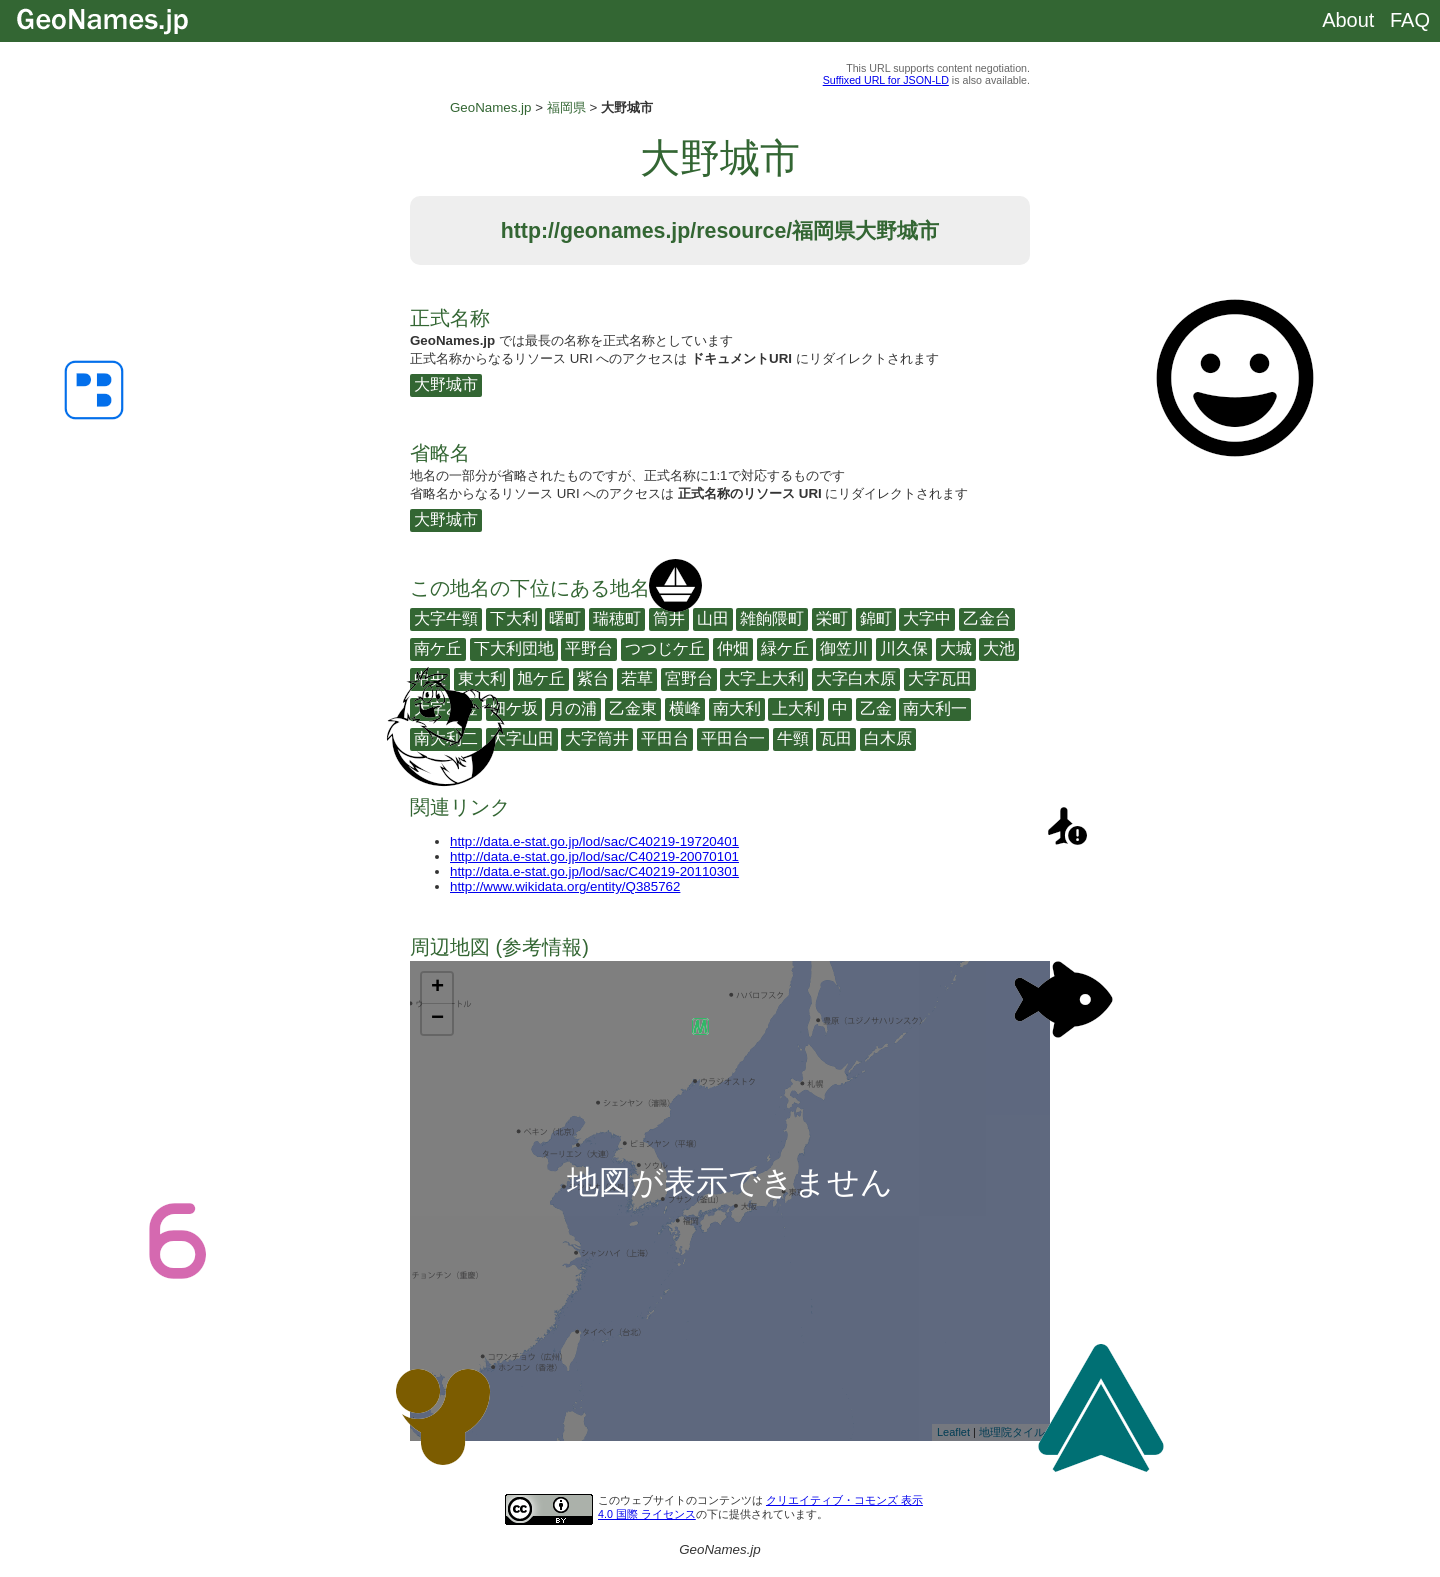 Image resolution: width=1440 pixels, height=1577 pixels. What do you see at coordinates (443, 1417) in the screenshot?
I see `open the YOLO anonymous messaging app` at bounding box center [443, 1417].